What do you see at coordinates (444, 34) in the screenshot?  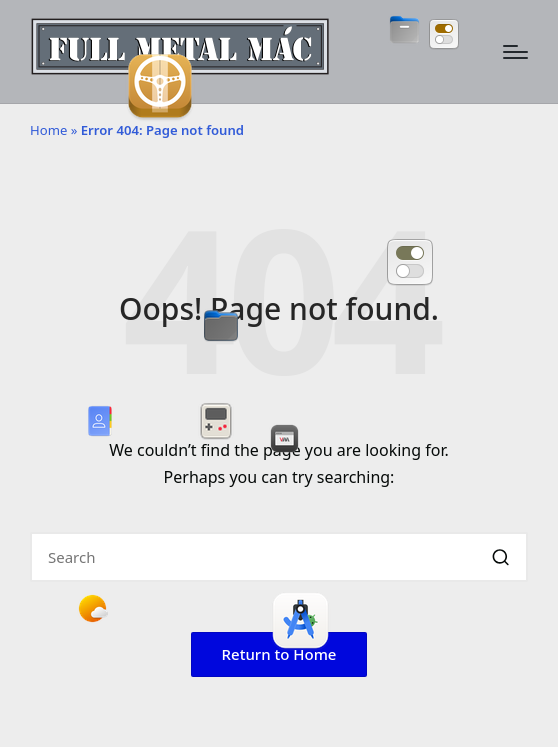 I see `open gnome tweaks to customize desktop settings` at bounding box center [444, 34].